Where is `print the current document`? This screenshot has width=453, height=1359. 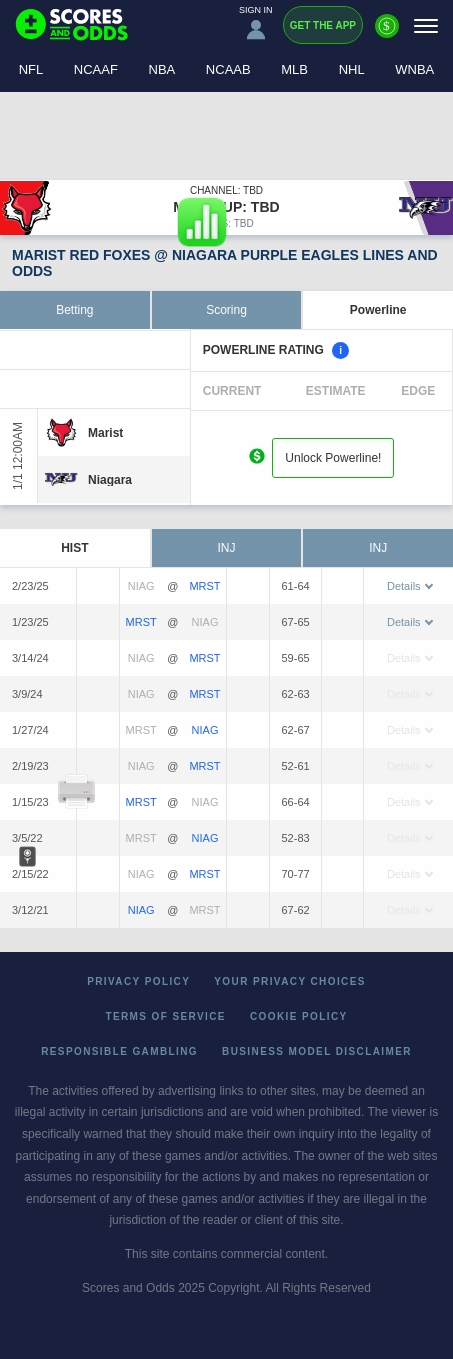 print the current document is located at coordinates (76, 791).